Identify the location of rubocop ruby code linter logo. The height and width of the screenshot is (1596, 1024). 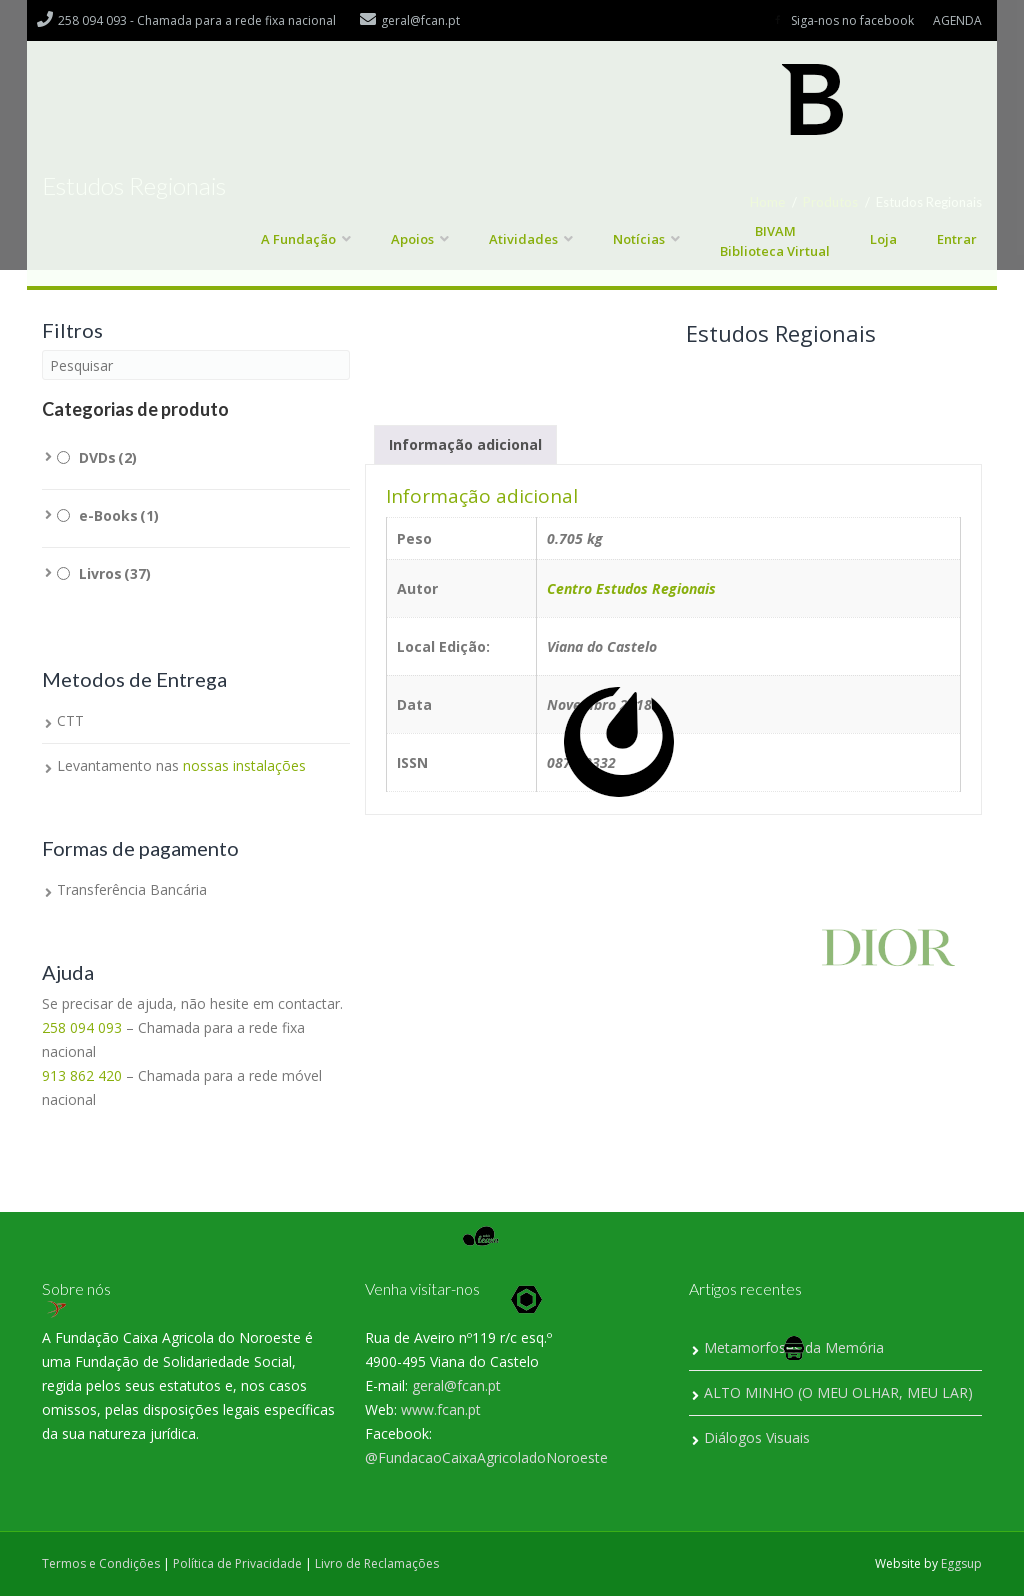
(794, 1348).